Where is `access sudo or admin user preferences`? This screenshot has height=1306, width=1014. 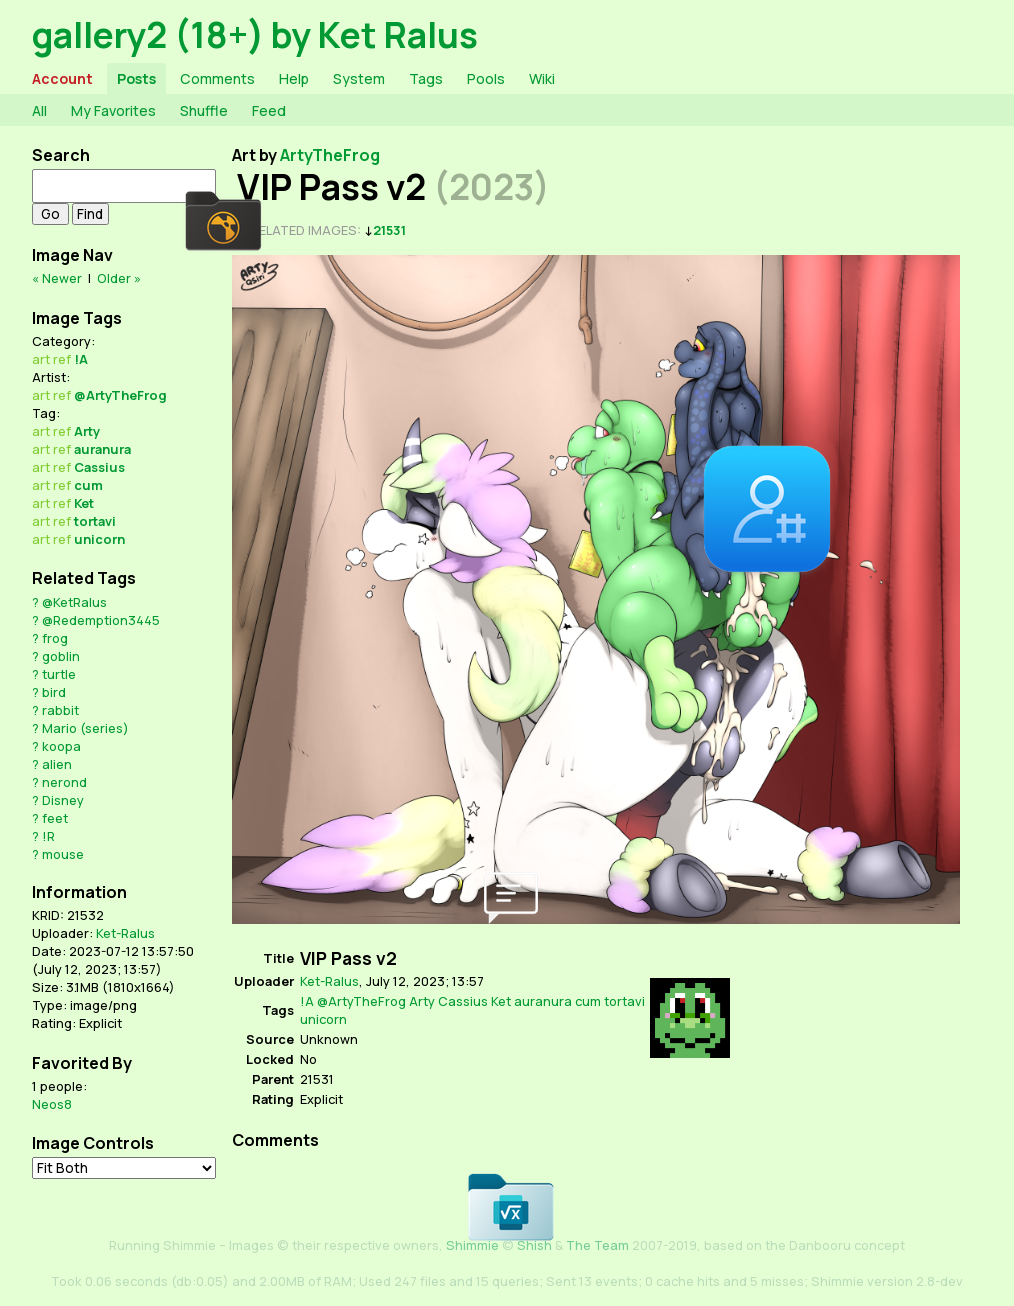 access sudo or admin user preferences is located at coordinates (767, 509).